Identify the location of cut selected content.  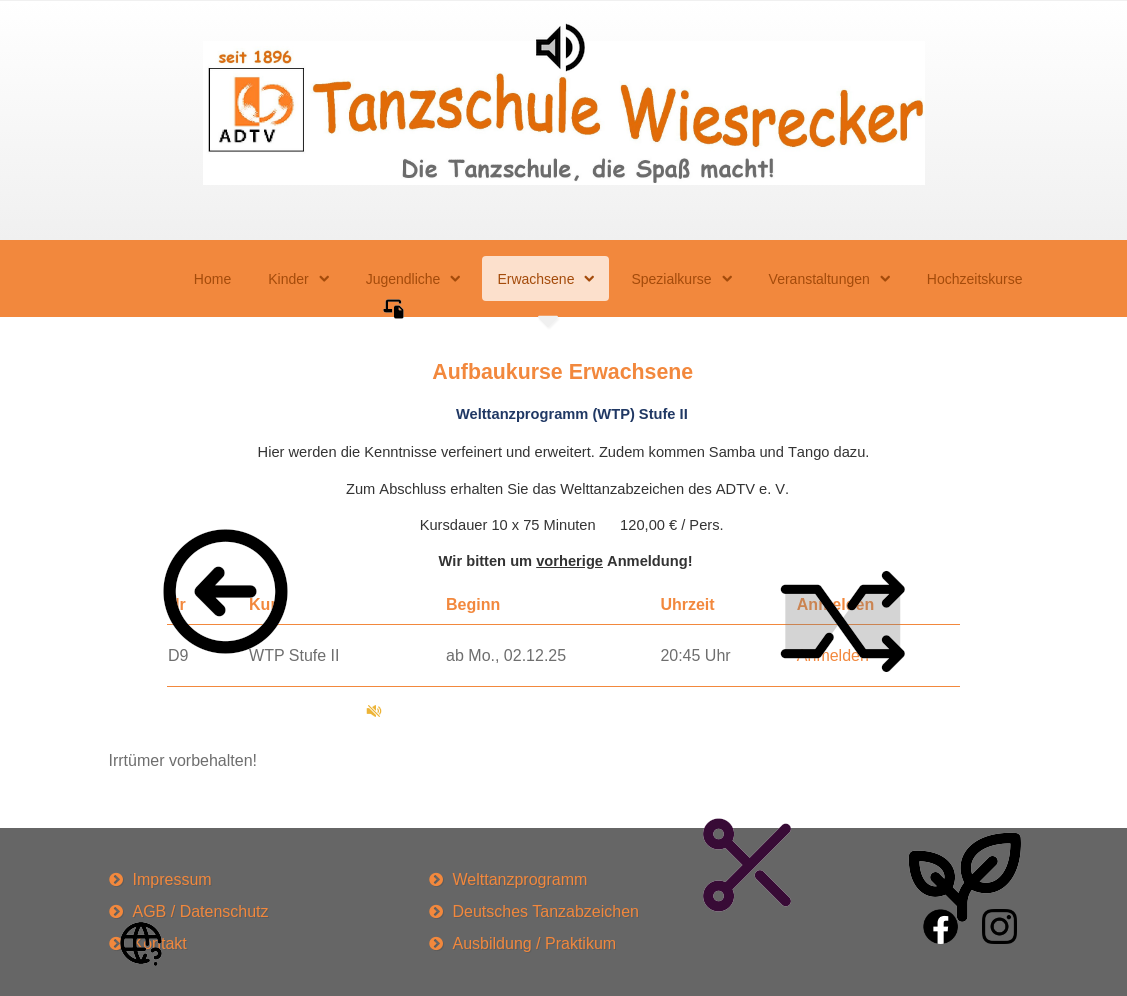
(747, 865).